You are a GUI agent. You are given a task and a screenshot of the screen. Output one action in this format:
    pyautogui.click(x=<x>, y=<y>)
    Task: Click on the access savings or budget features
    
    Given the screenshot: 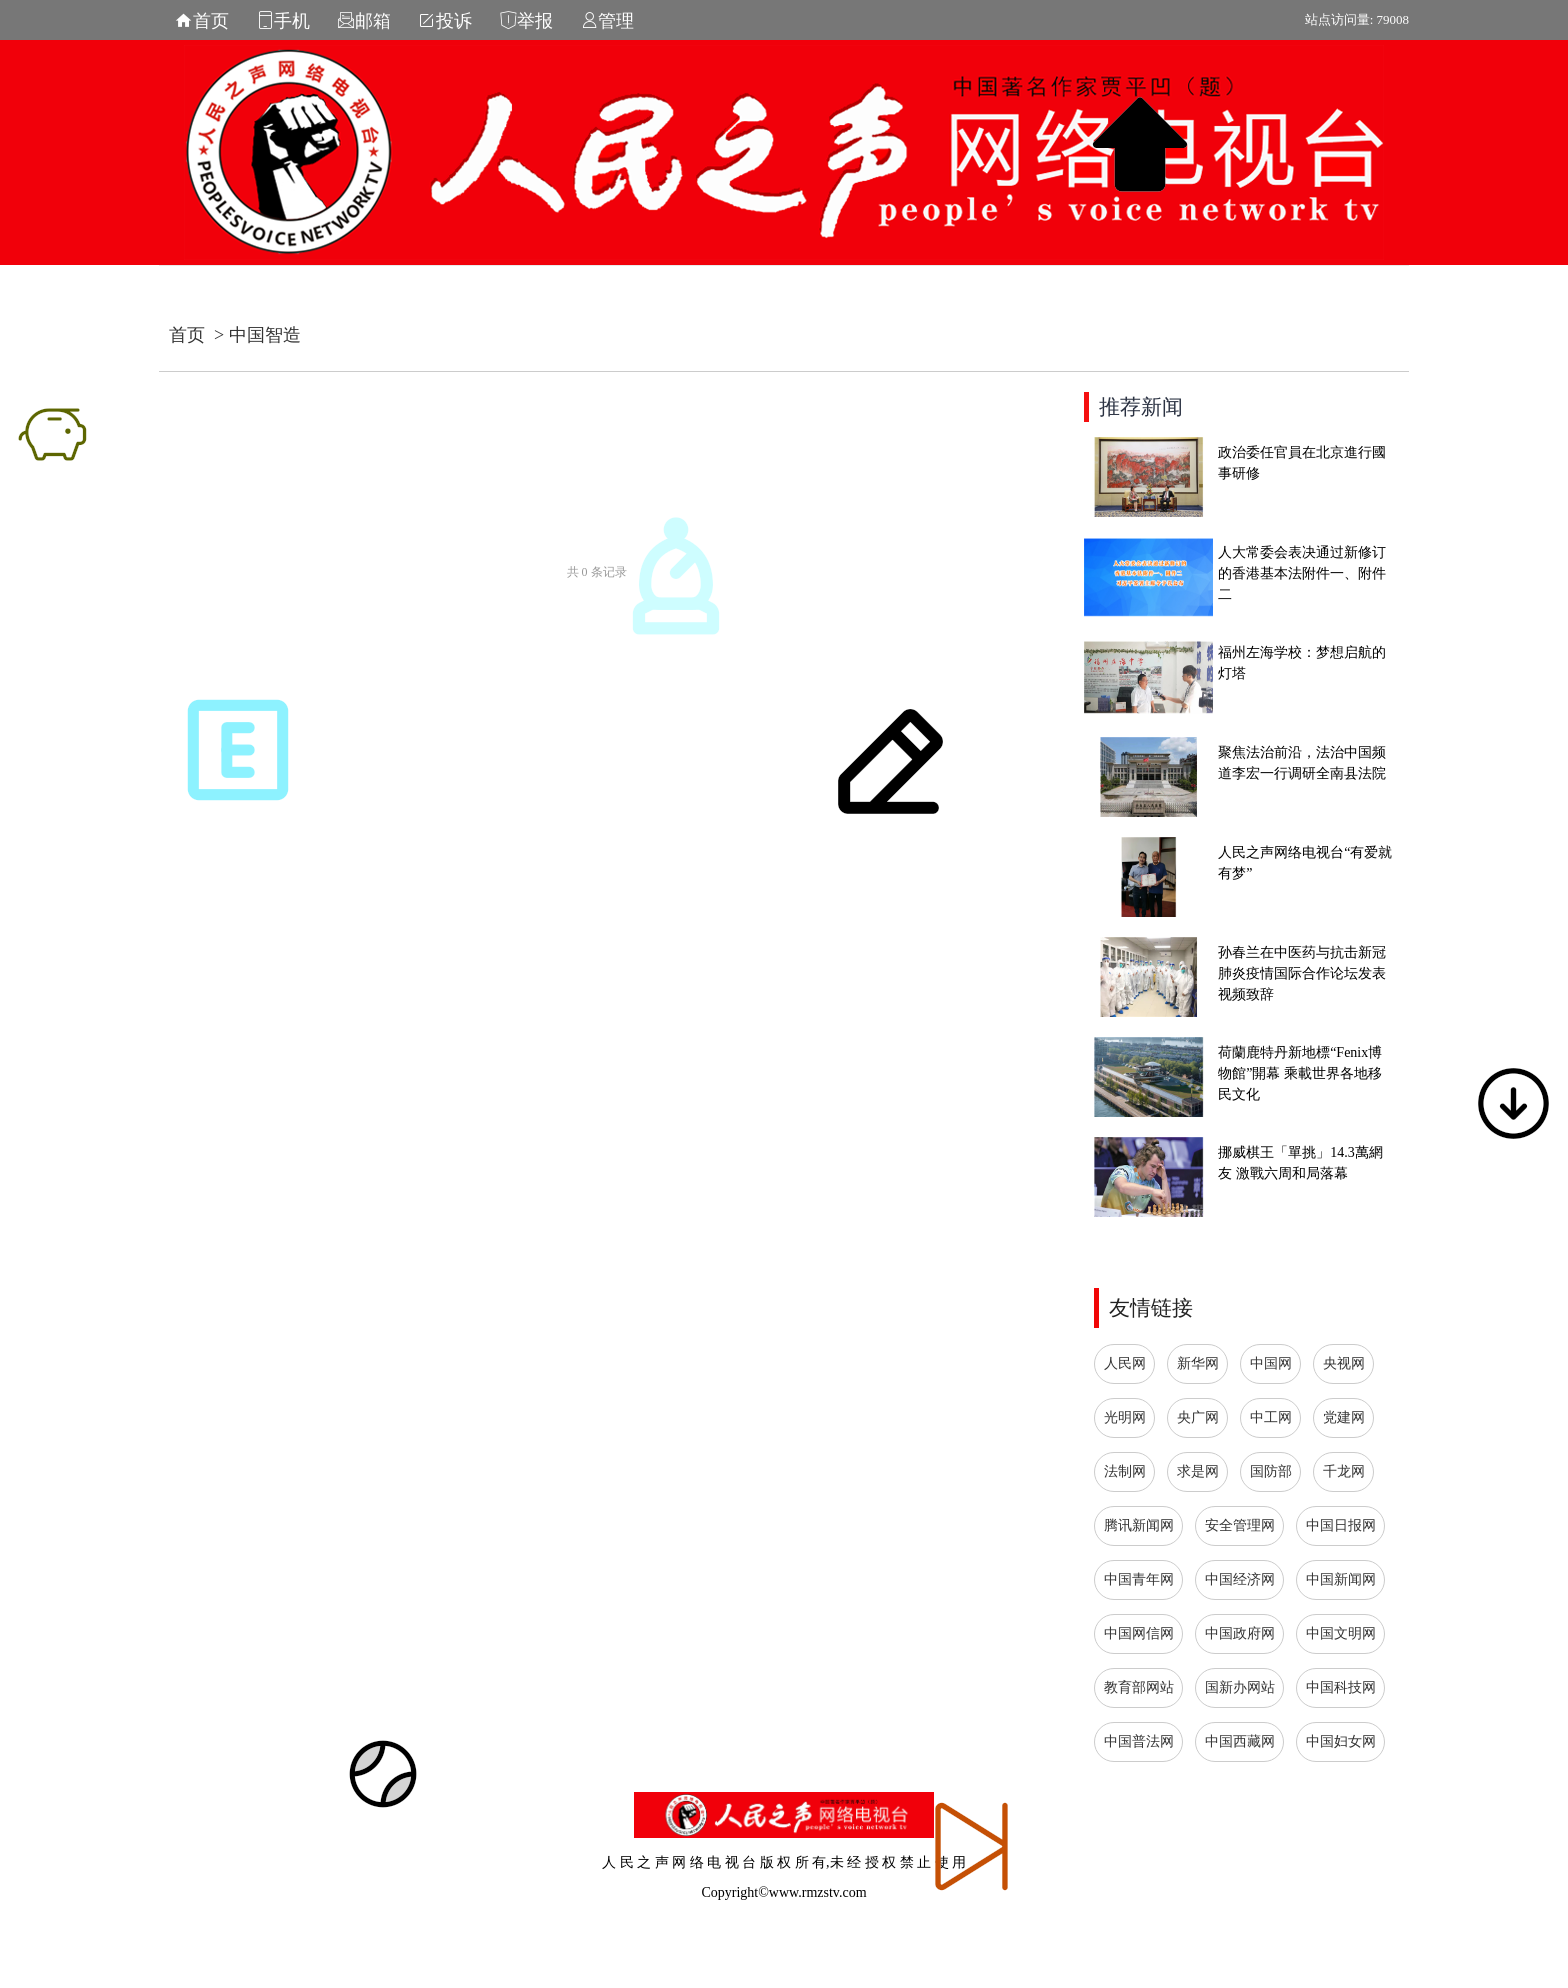 What is the action you would take?
    pyautogui.click(x=53, y=434)
    